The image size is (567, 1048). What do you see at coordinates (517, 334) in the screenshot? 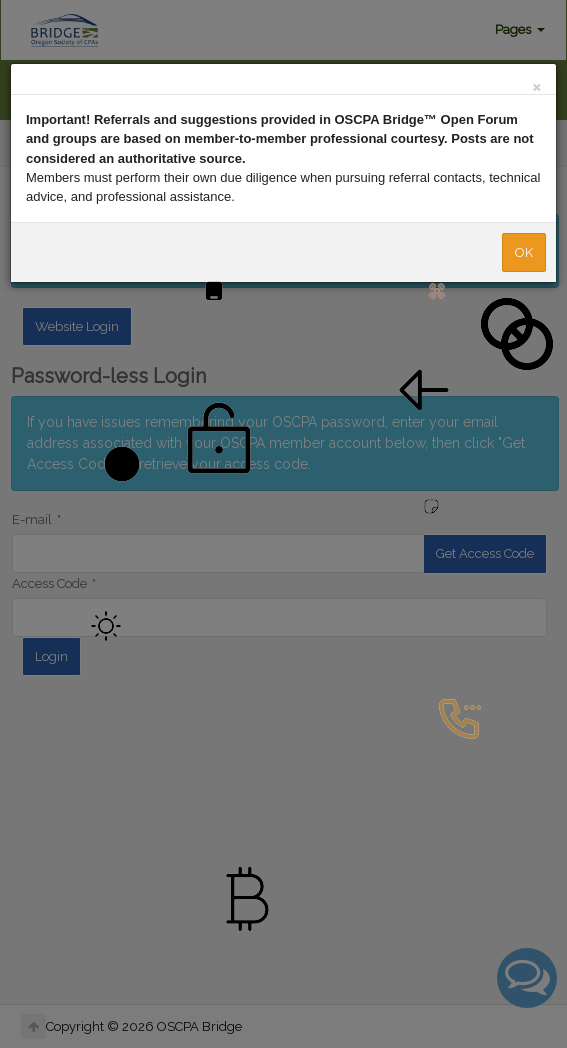
I see `intersect or merge selected objects` at bounding box center [517, 334].